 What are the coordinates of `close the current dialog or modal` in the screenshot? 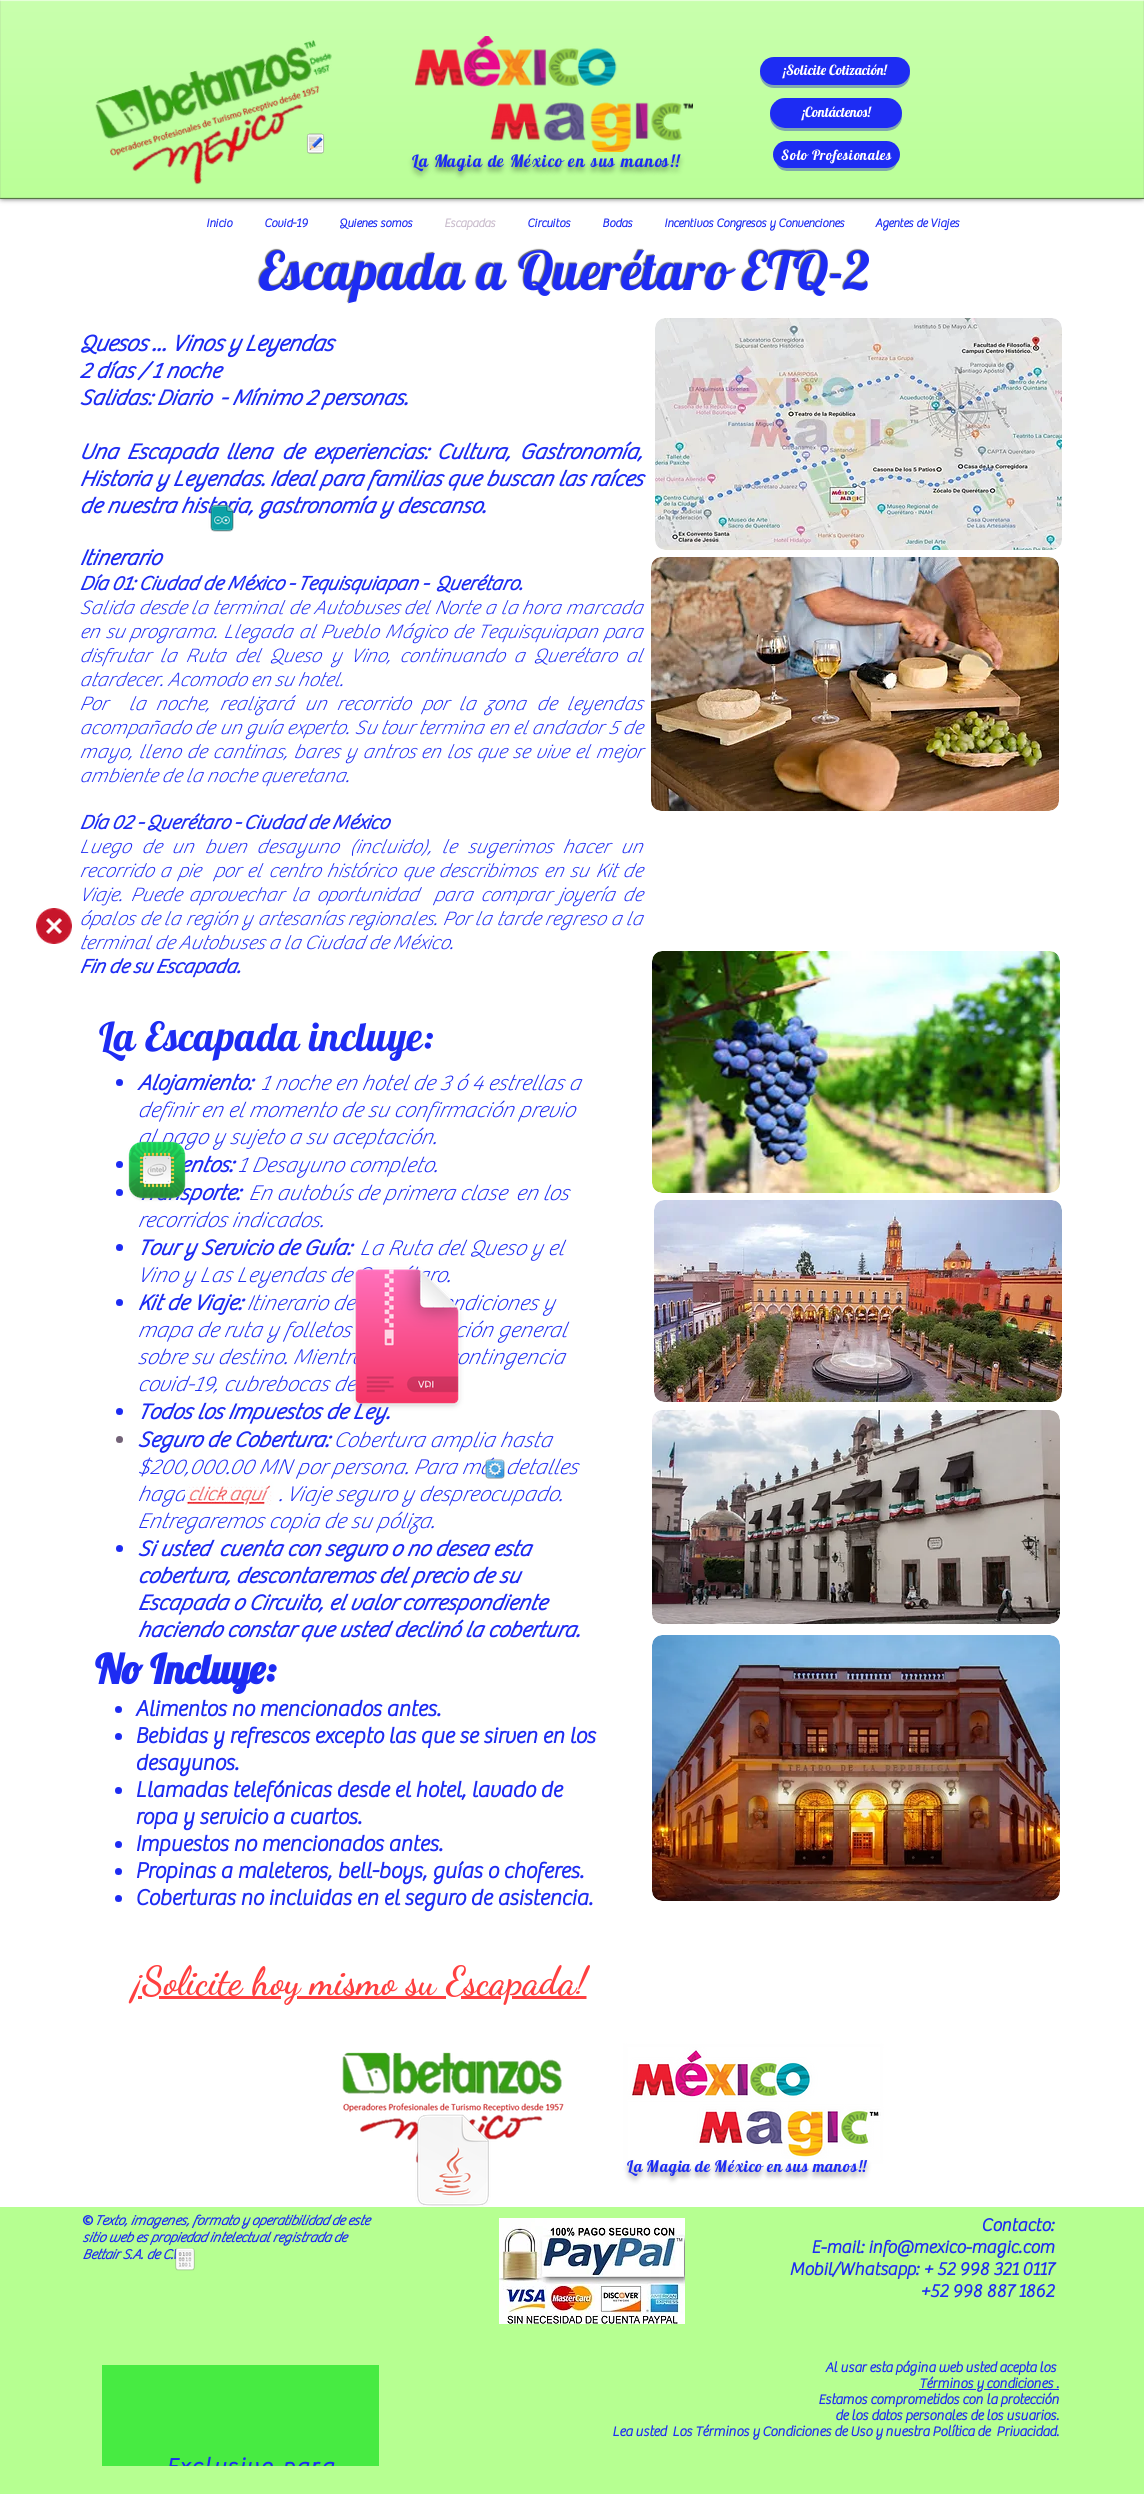 It's located at (54, 926).